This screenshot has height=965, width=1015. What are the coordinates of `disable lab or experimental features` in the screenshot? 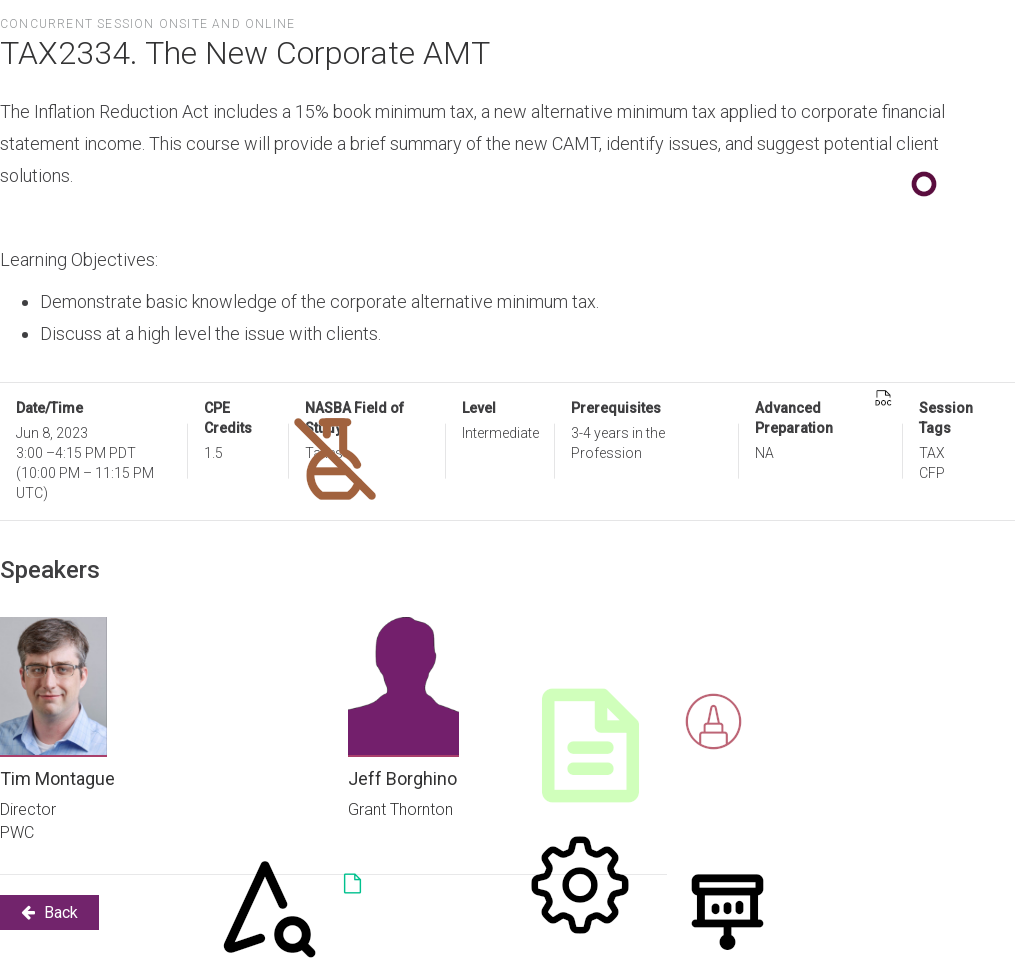 It's located at (335, 459).